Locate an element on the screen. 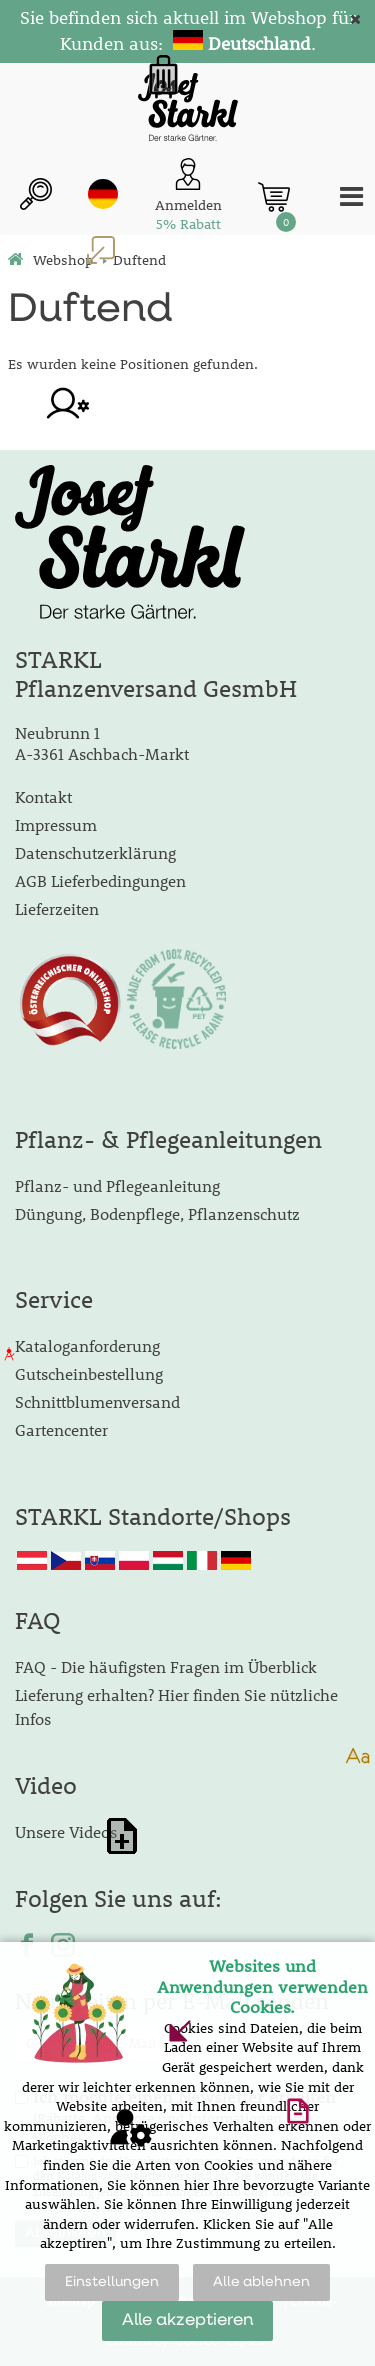 The width and height of the screenshot is (375, 2366). remove a file from your collection is located at coordinates (298, 2111).